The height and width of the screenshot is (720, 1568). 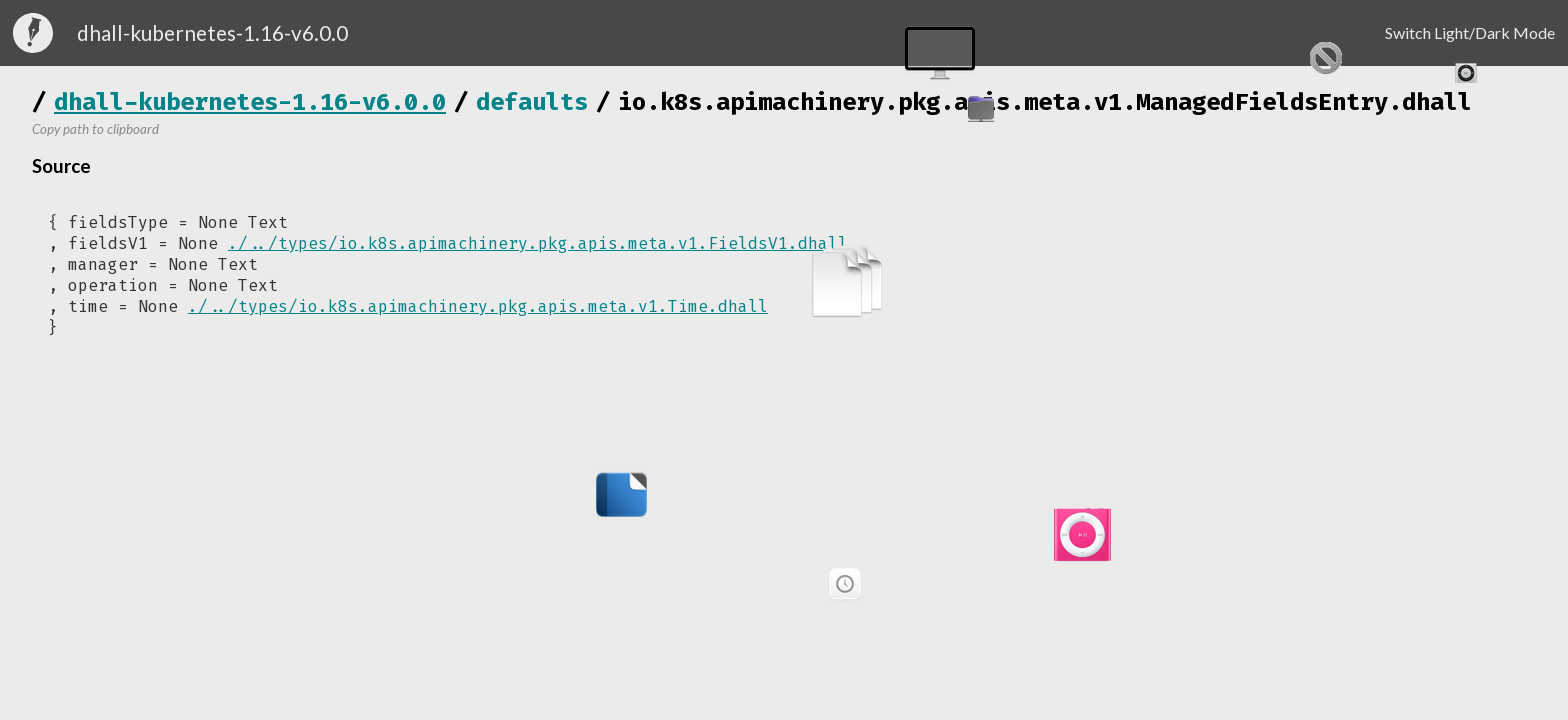 What do you see at coordinates (981, 109) in the screenshot?
I see `access a remote or network folder` at bounding box center [981, 109].